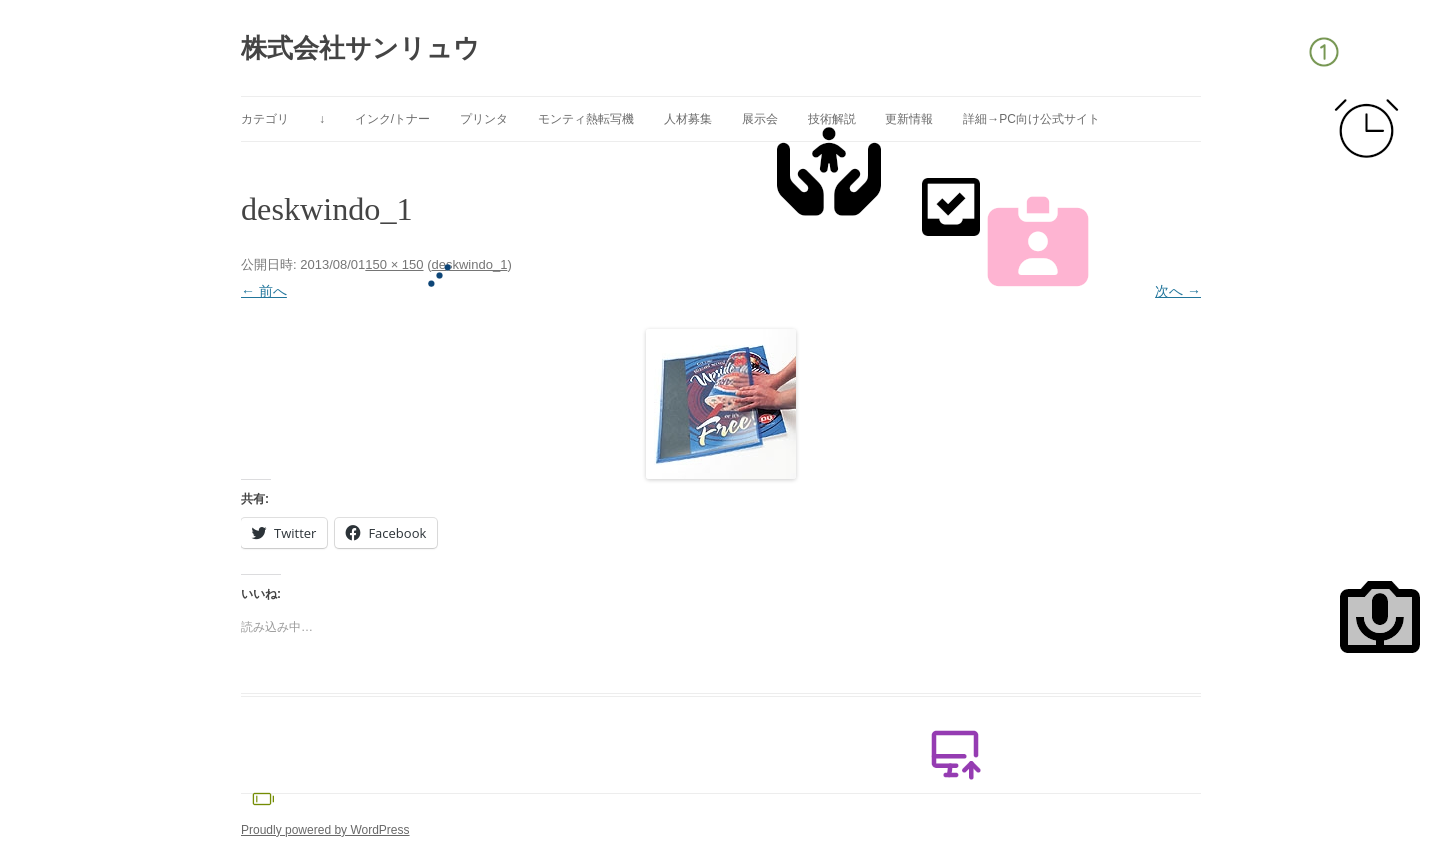 The height and width of the screenshot is (866, 1442). I want to click on indicates low battery status, so click(263, 799).